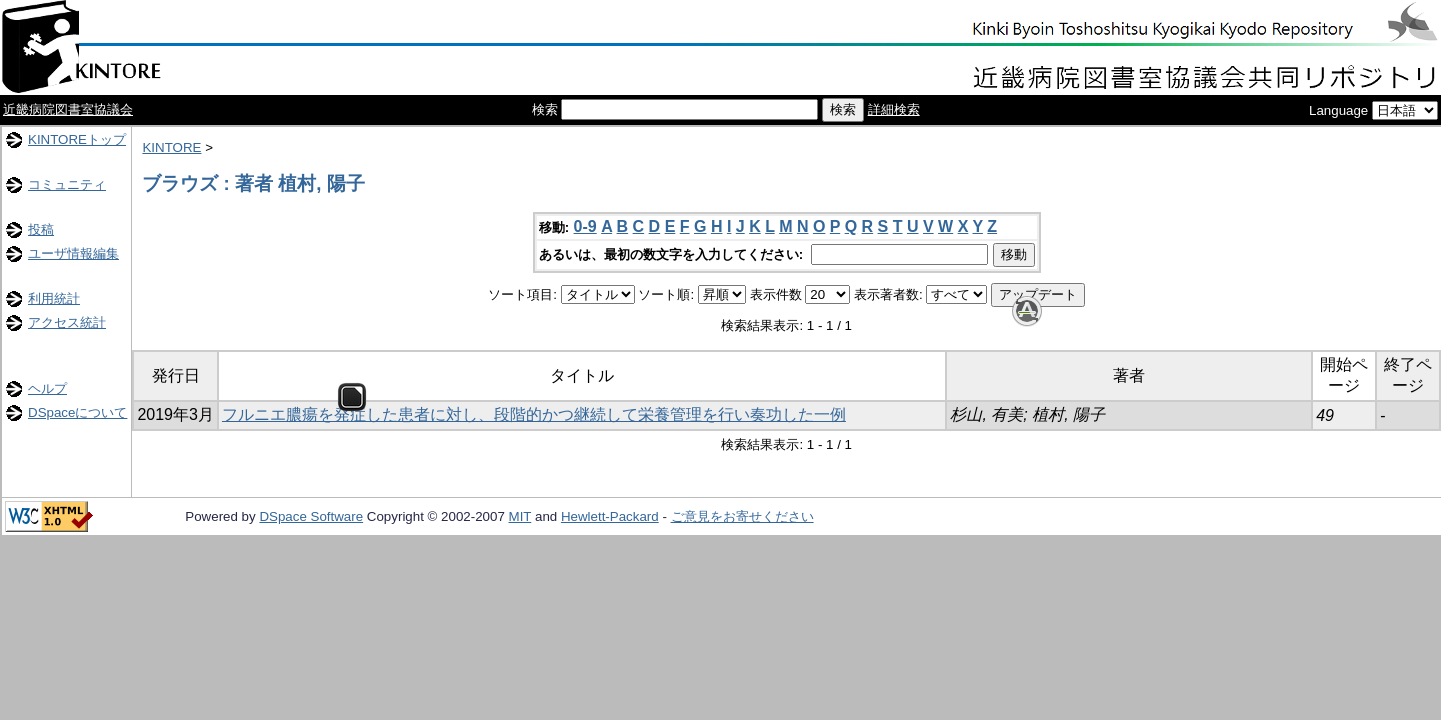 This screenshot has width=1441, height=720. What do you see at coordinates (352, 397) in the screenshot?
I see `open LibreOffice application` at bounding box center [352, 397].